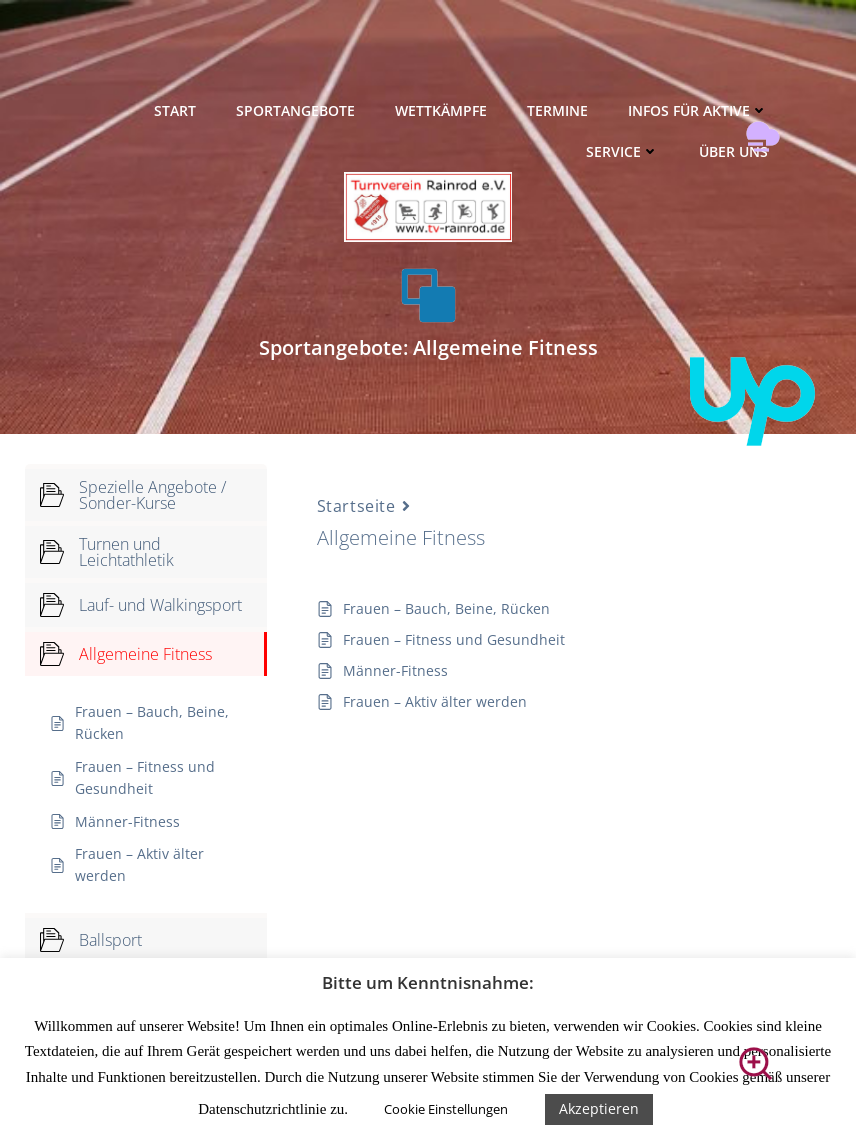  I want to click on open the Upwork app, so click(752, 401).